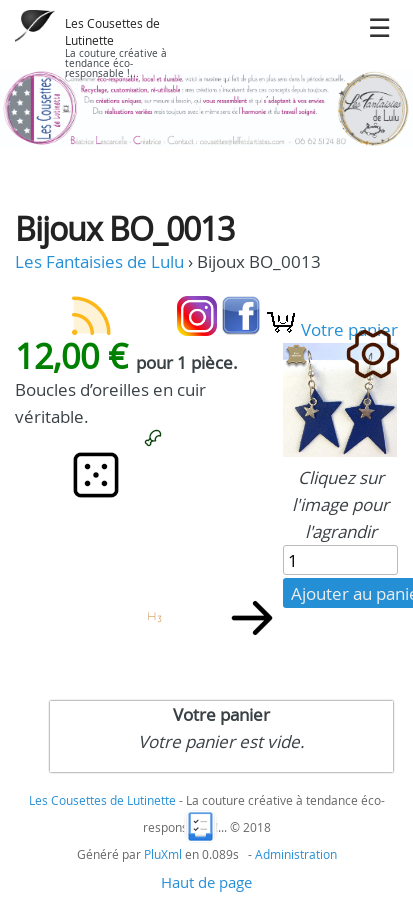 This screenshot has height=920, width=413. What do you see at coordinates (96, 475) in the screenshot?
I see `roll dice or generate random number` at bounding box center [96, 475].